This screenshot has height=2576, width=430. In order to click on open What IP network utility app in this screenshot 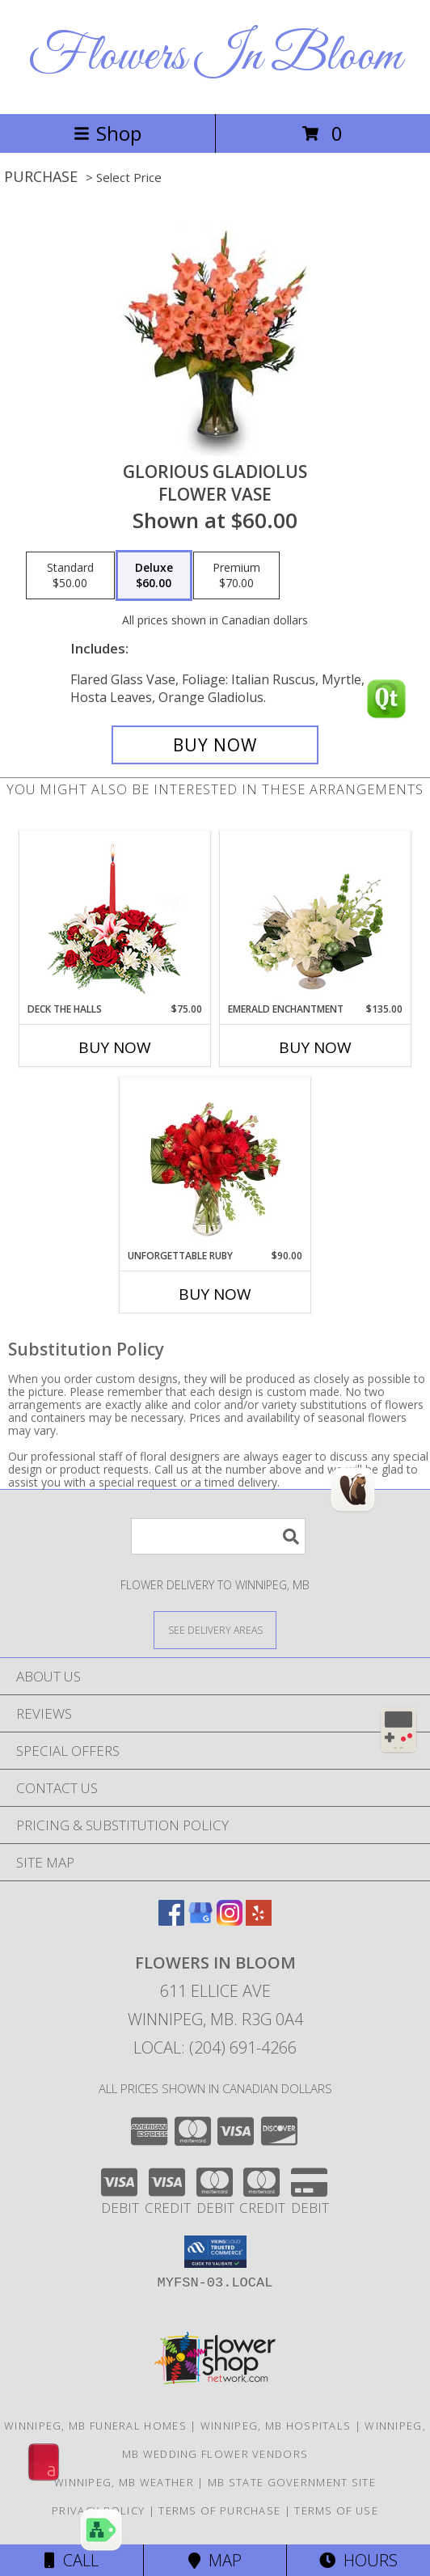, I will do `click(101, 2530)`.